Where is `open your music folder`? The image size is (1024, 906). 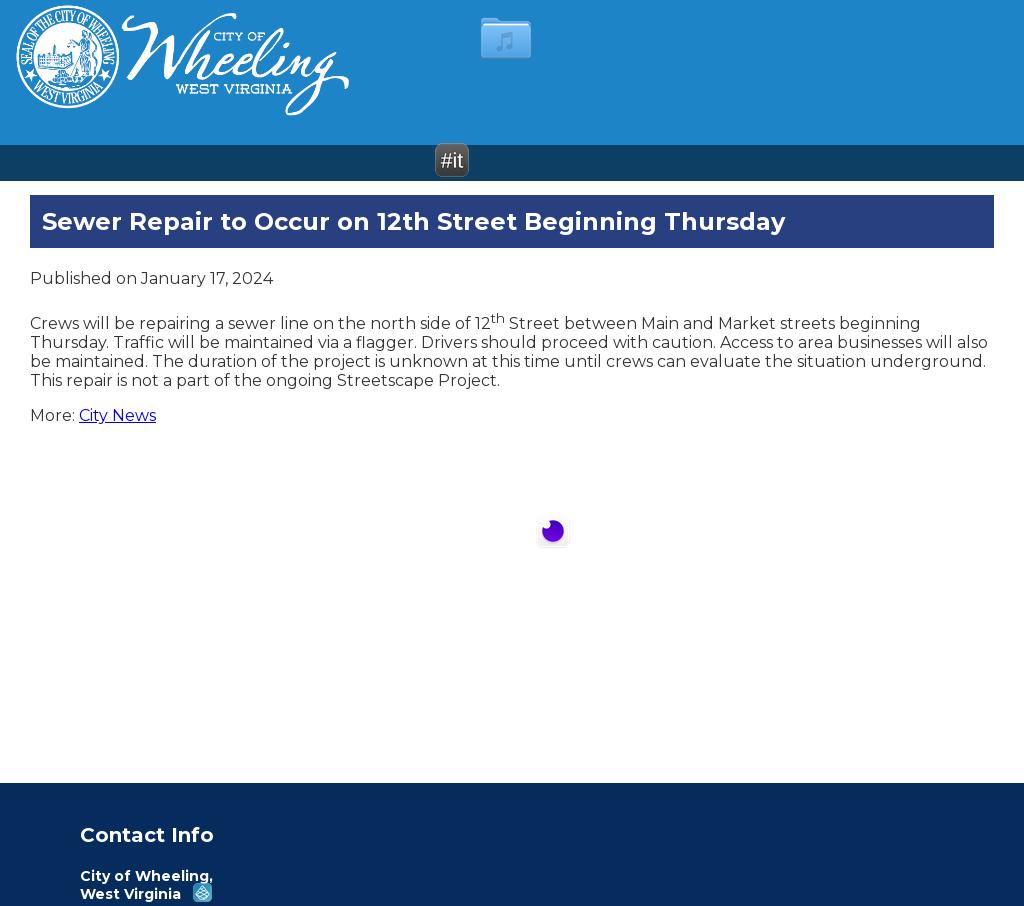
open your music folder is located at coordinates (506, 38).